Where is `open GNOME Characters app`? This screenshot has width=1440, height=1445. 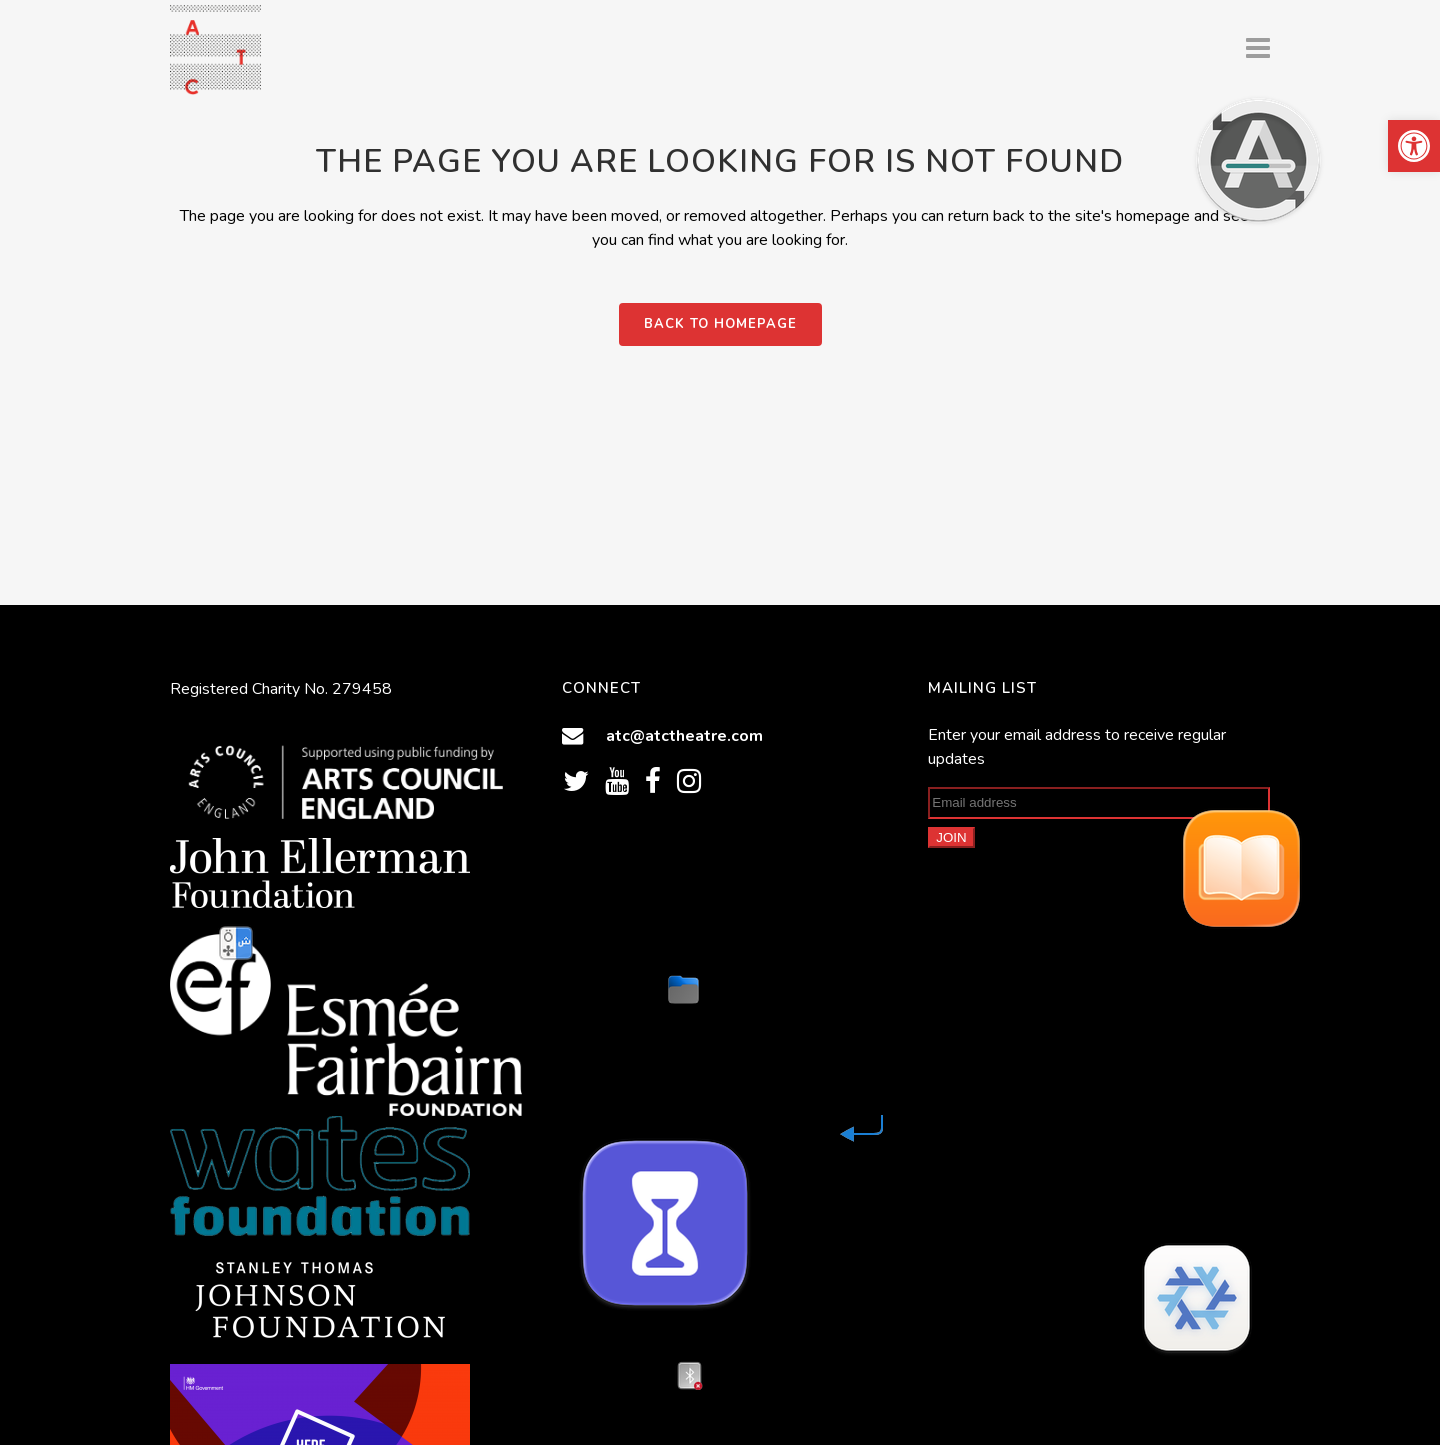 open GNOME Characters app is located at coordinates (236, 943).